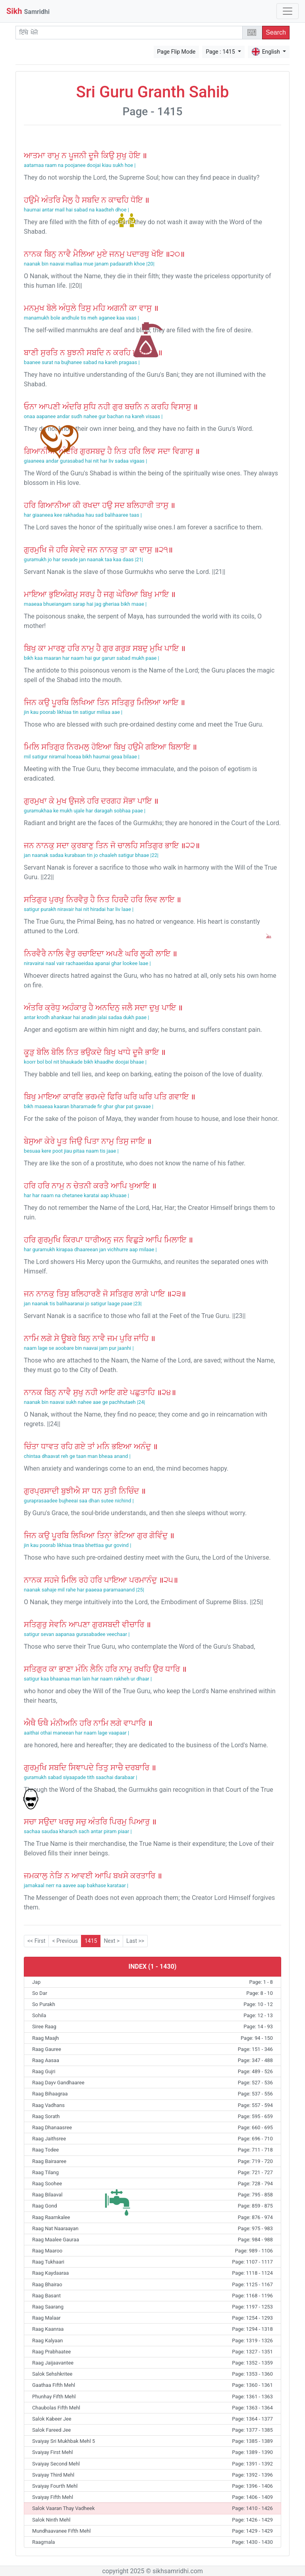 Image resolution: width=305 pixels, height=2576 pixels. Describe the element at coordinates (59, 441) in the screenshot. I see `indicates an eldritch or lovecraftian game element` at that location.